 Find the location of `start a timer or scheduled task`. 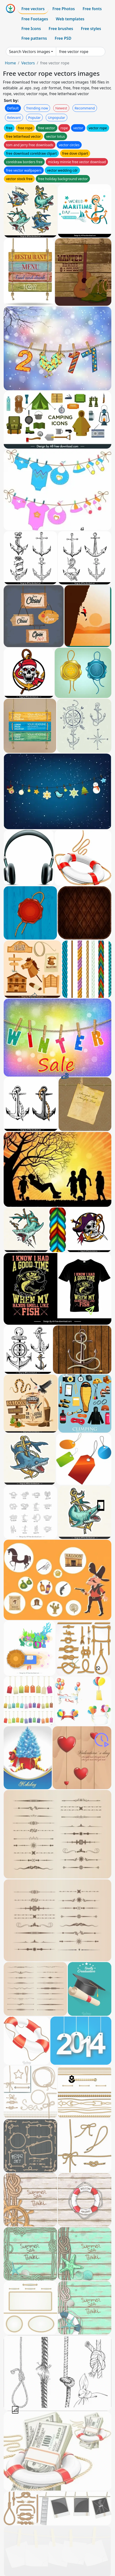

start a timer or scheduled task is located at coordinates (101, 1740).